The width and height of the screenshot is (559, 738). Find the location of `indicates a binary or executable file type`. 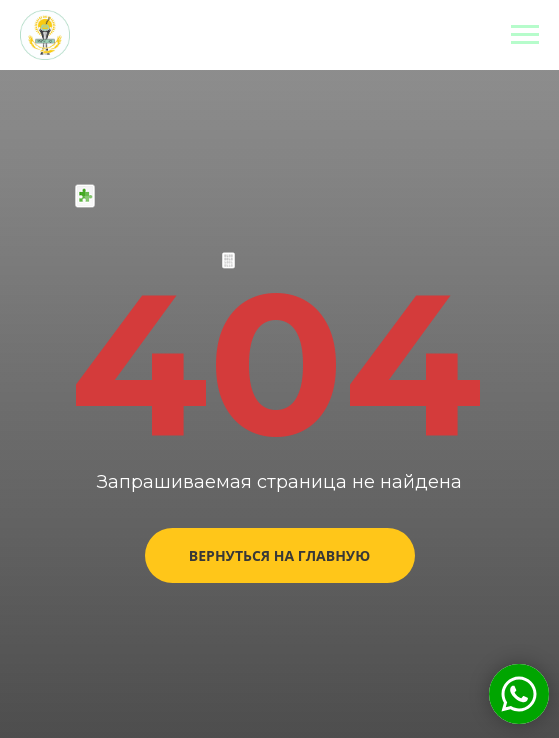

indicates a binary or executable file type is located at coordinates (228, 260).